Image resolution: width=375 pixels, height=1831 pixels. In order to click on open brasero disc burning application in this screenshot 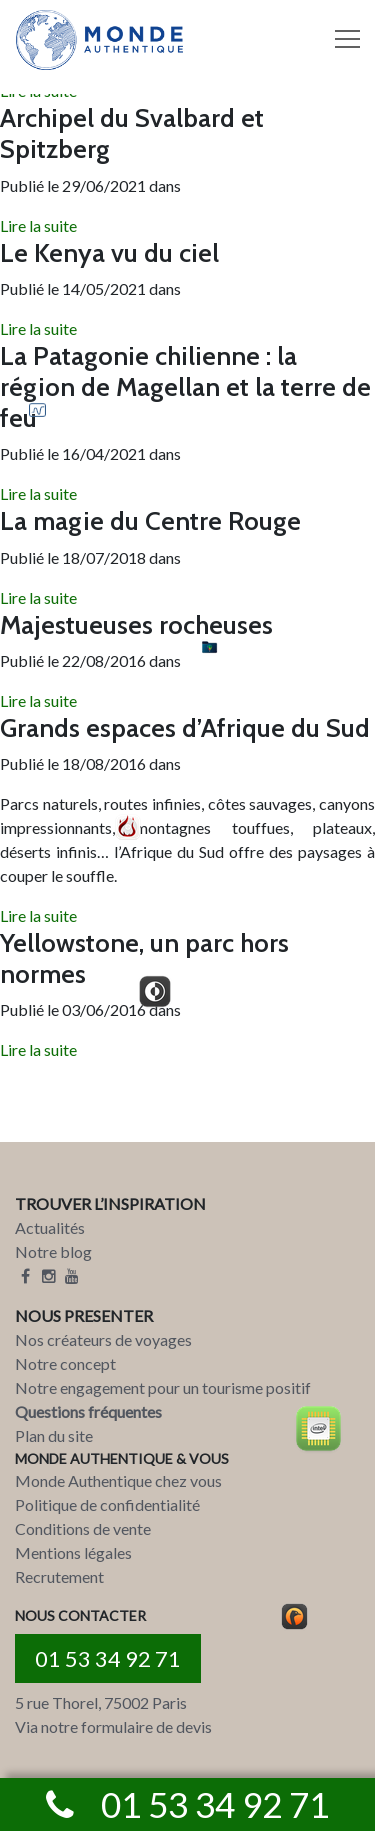, I will do `click(128, 827)`.